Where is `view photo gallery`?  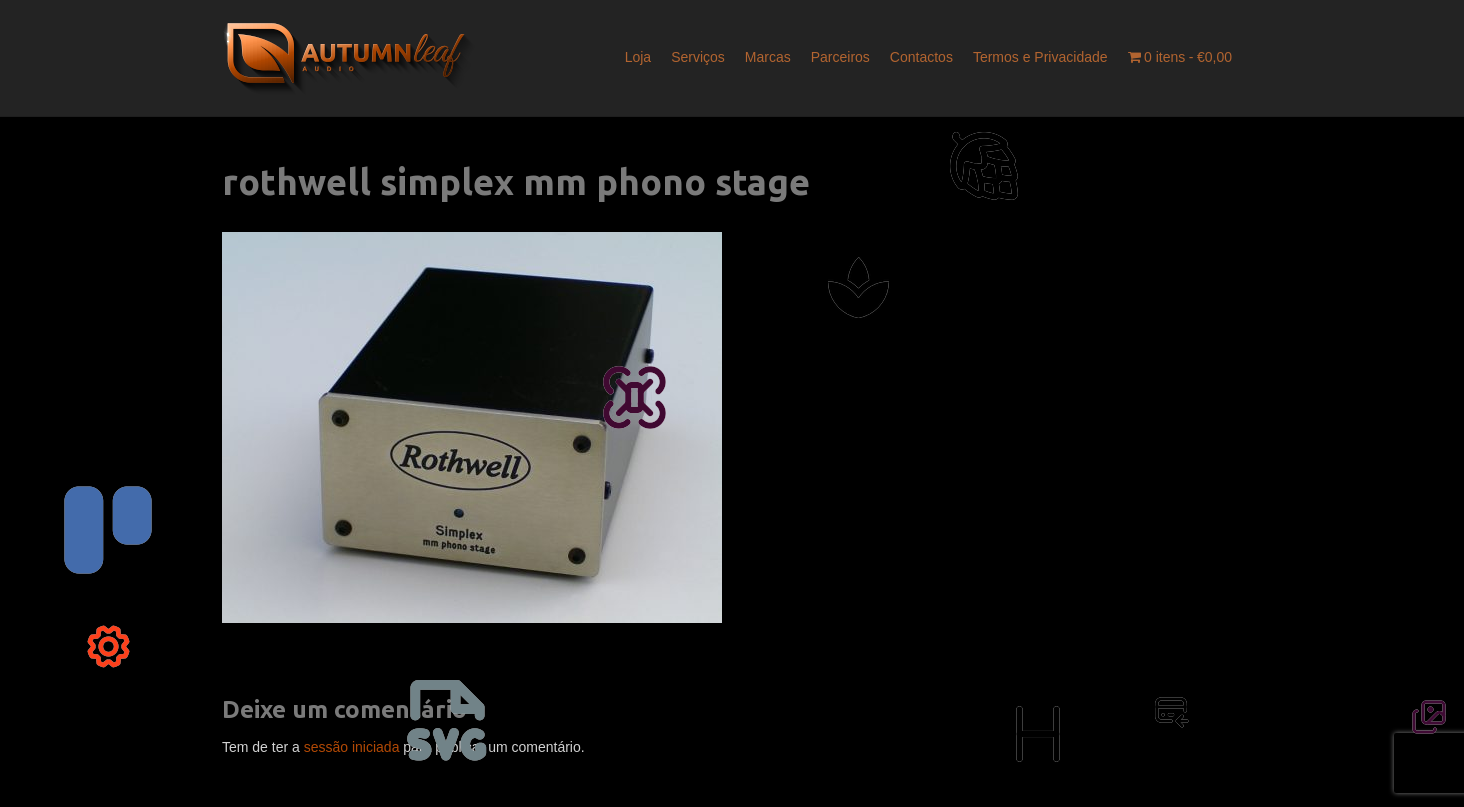
view photo gallery is located at coordinates (1429, 717).